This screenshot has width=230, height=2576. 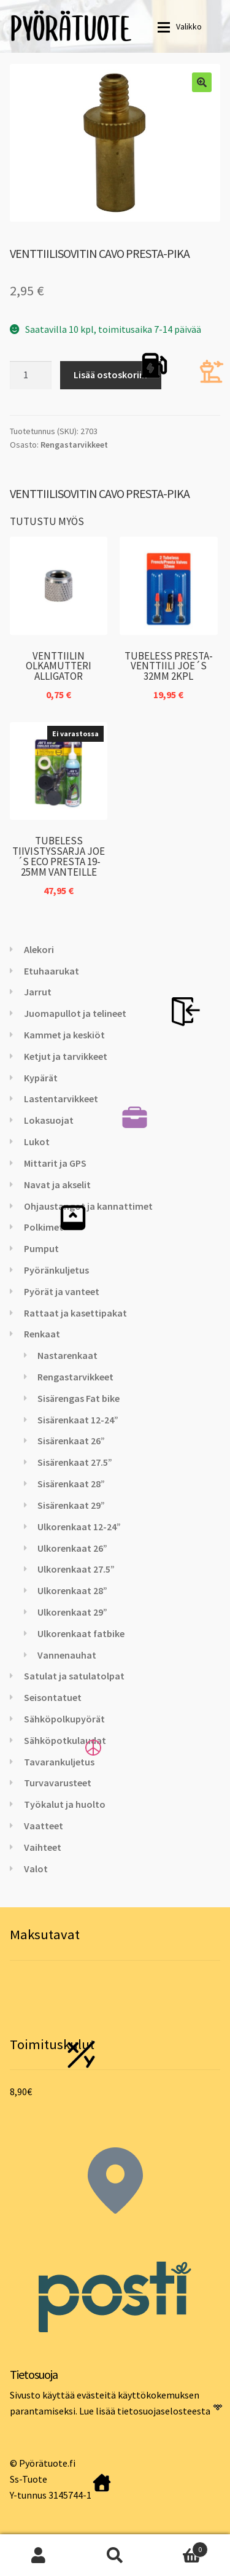 I want to click on navigate to airport information, so click(x=211, y=372).